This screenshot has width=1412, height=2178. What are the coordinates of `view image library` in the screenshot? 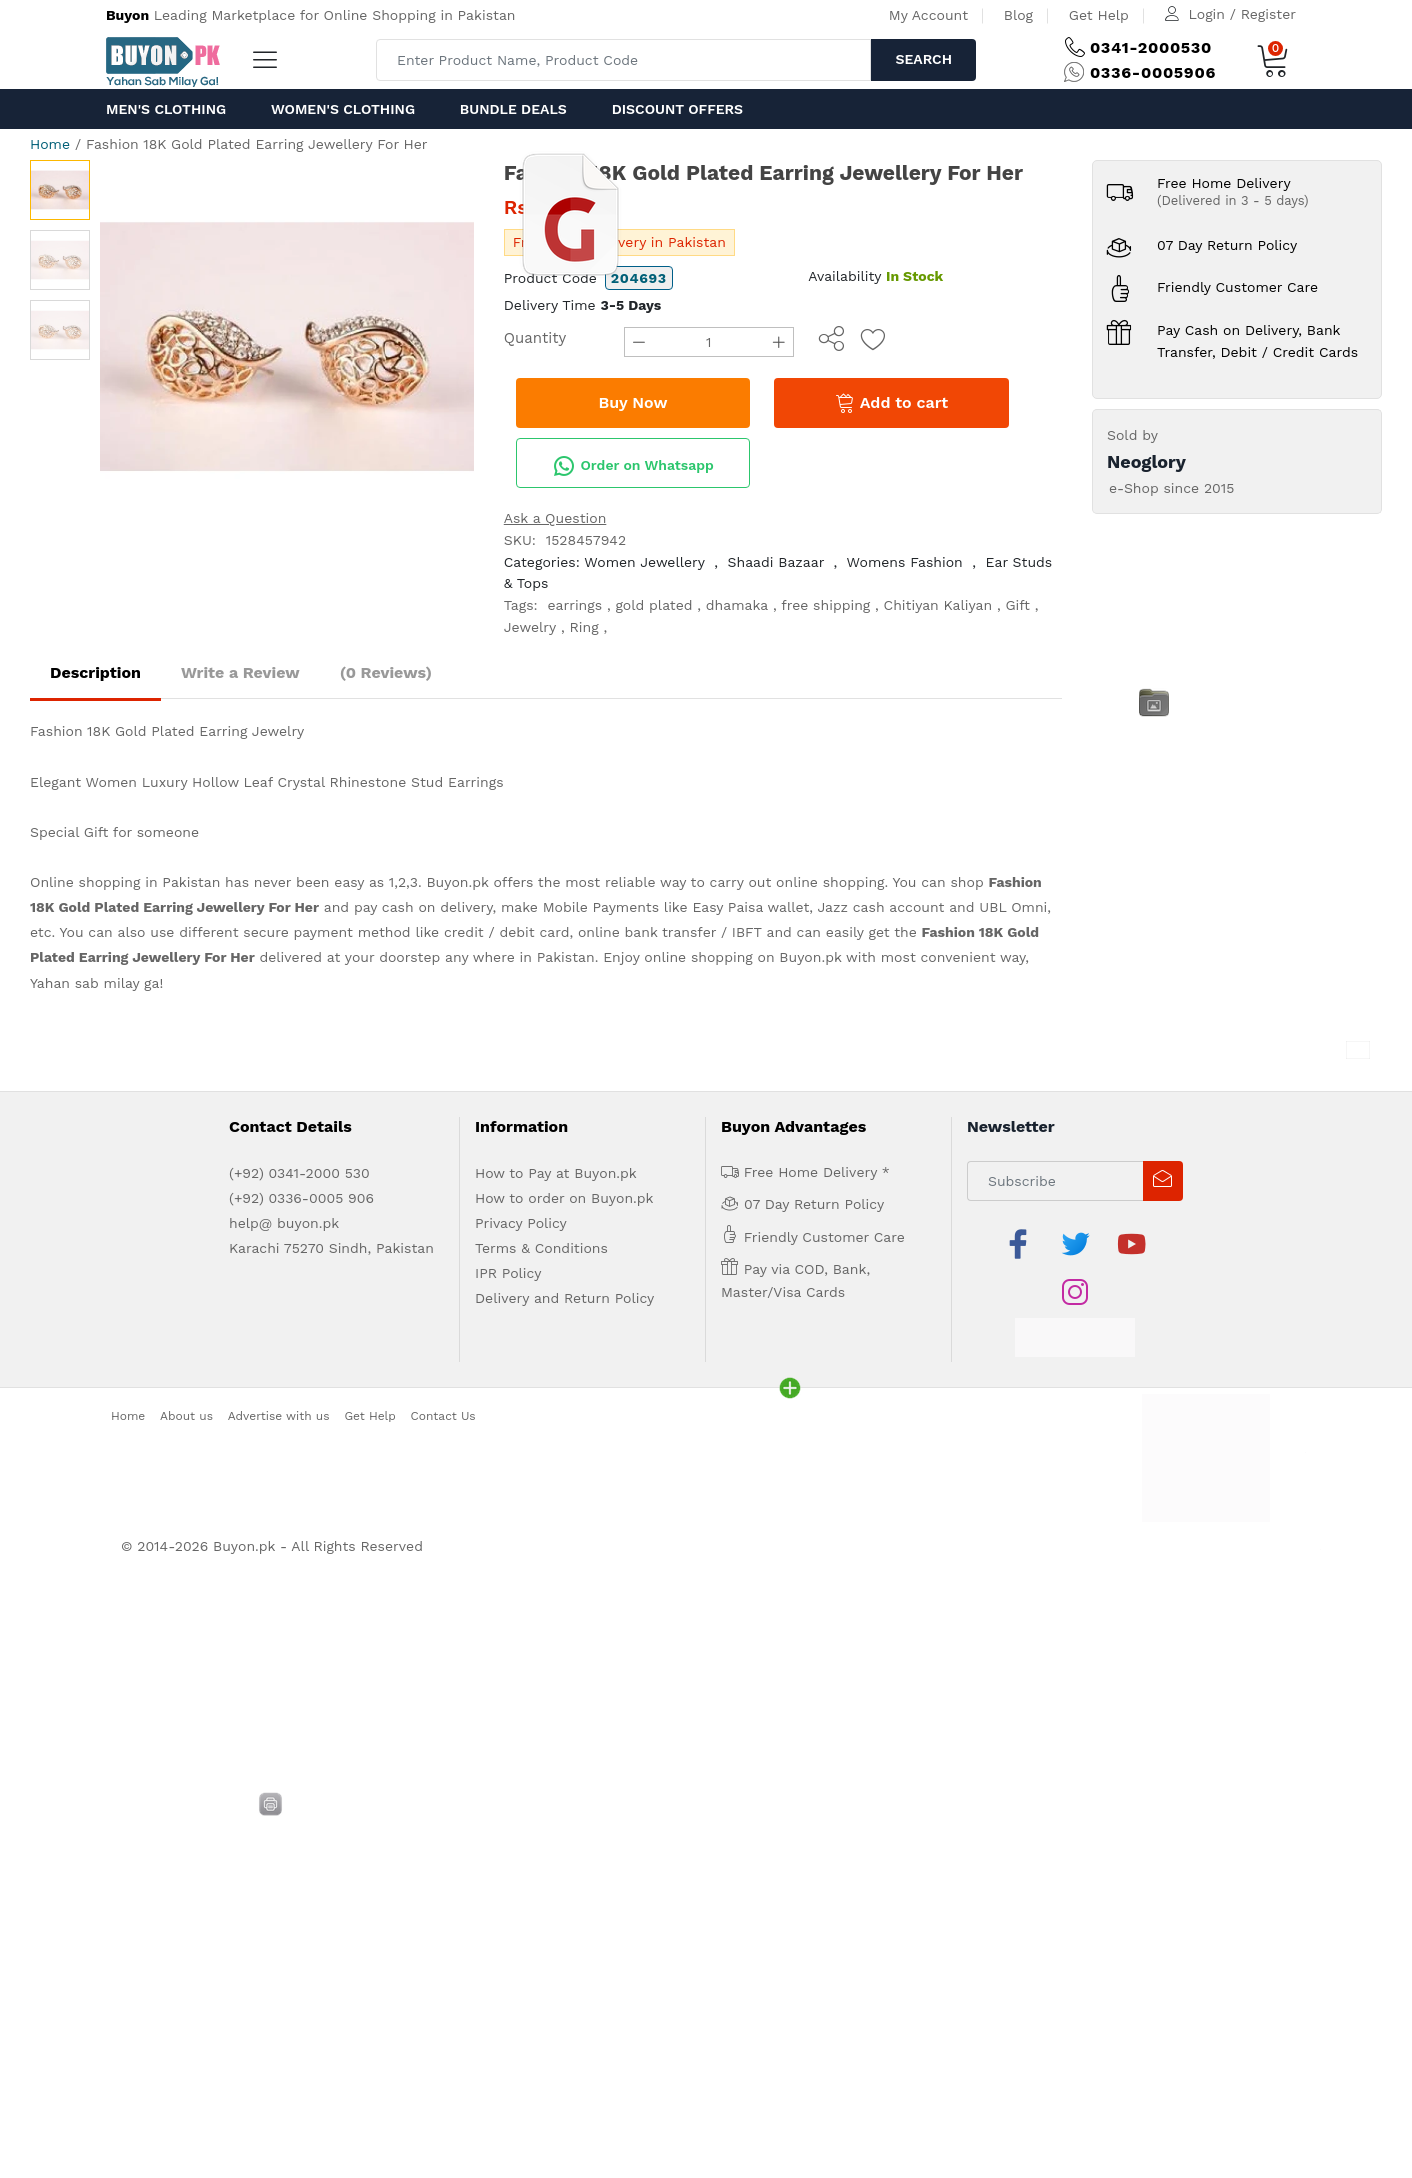 It's located at (1358, 1050).